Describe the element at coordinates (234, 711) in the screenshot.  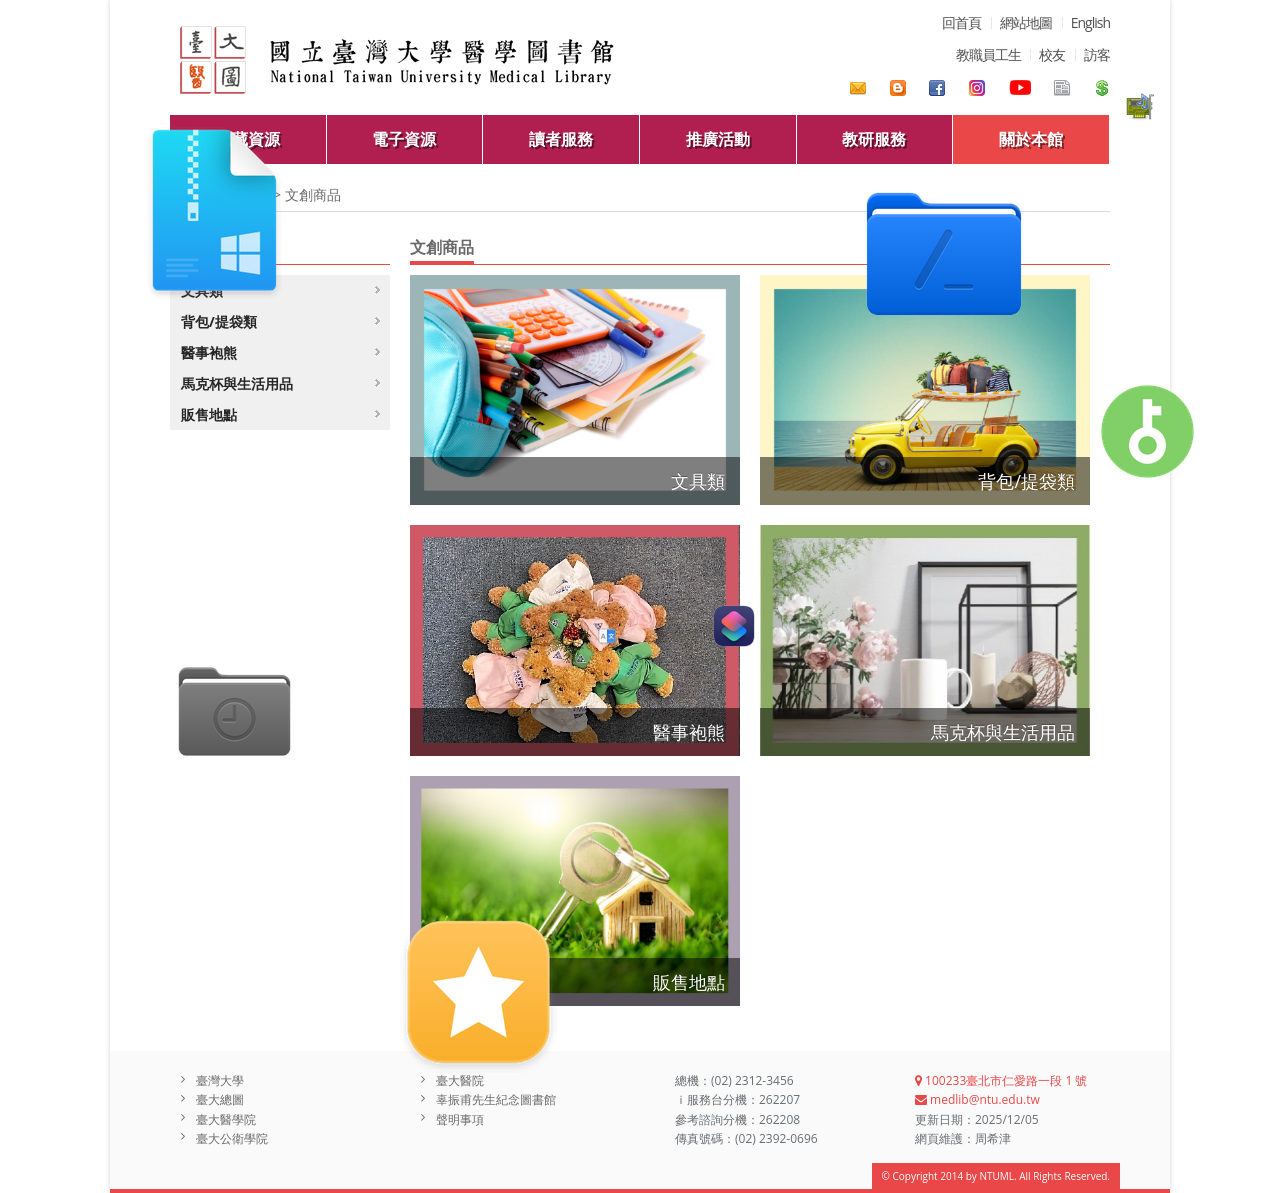
I see `access temporary files folder` at that location.